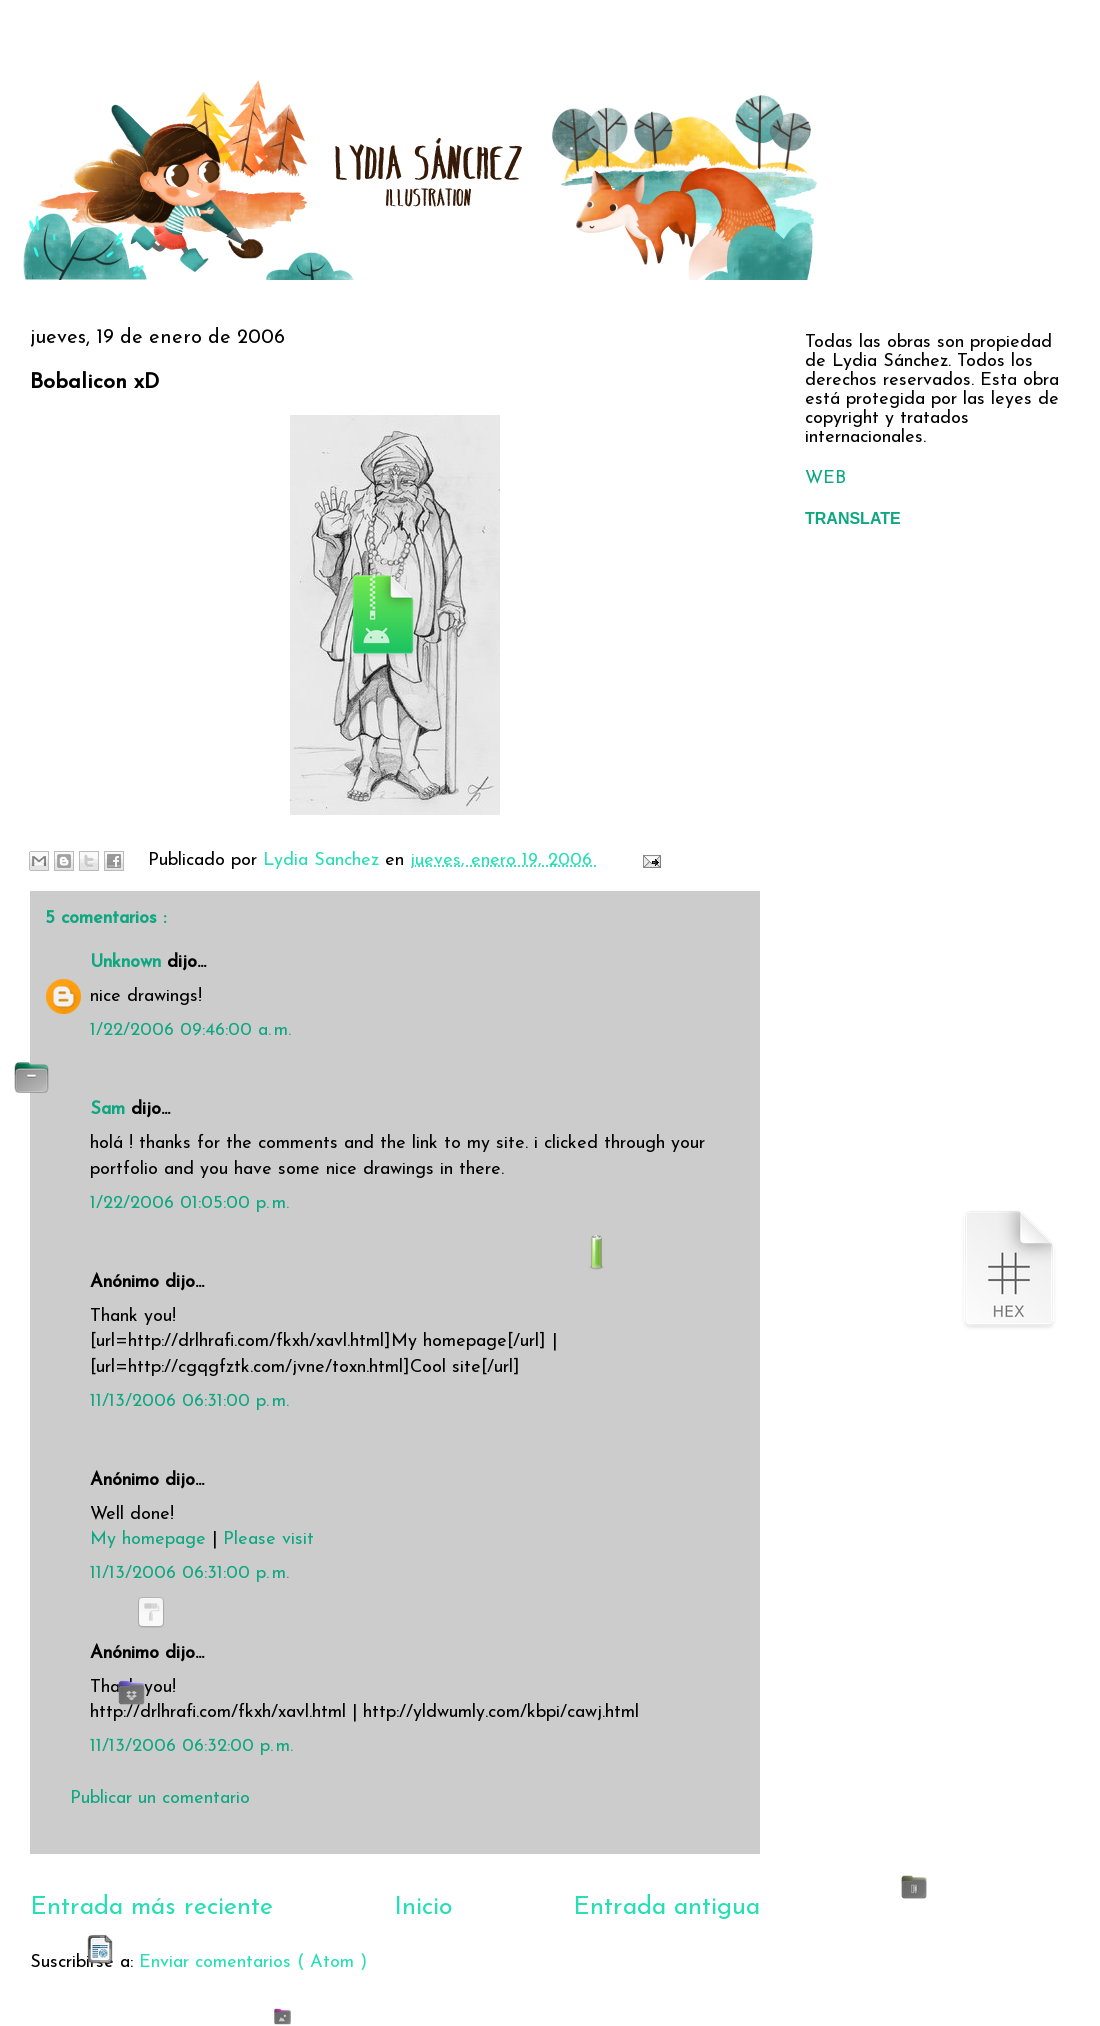 Image resolution: width=1100 pixels, height=2026 pixels. Describe the element at coordinates (383, 616) in the screenshot. I see `android application package file (APK)` at that location.